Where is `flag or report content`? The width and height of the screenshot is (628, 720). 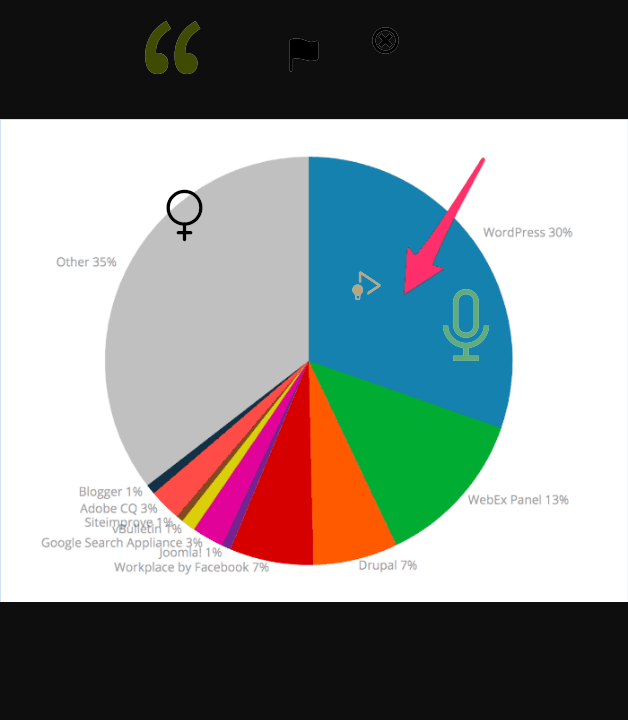 flag or report content is located at coordinates (304, 55).